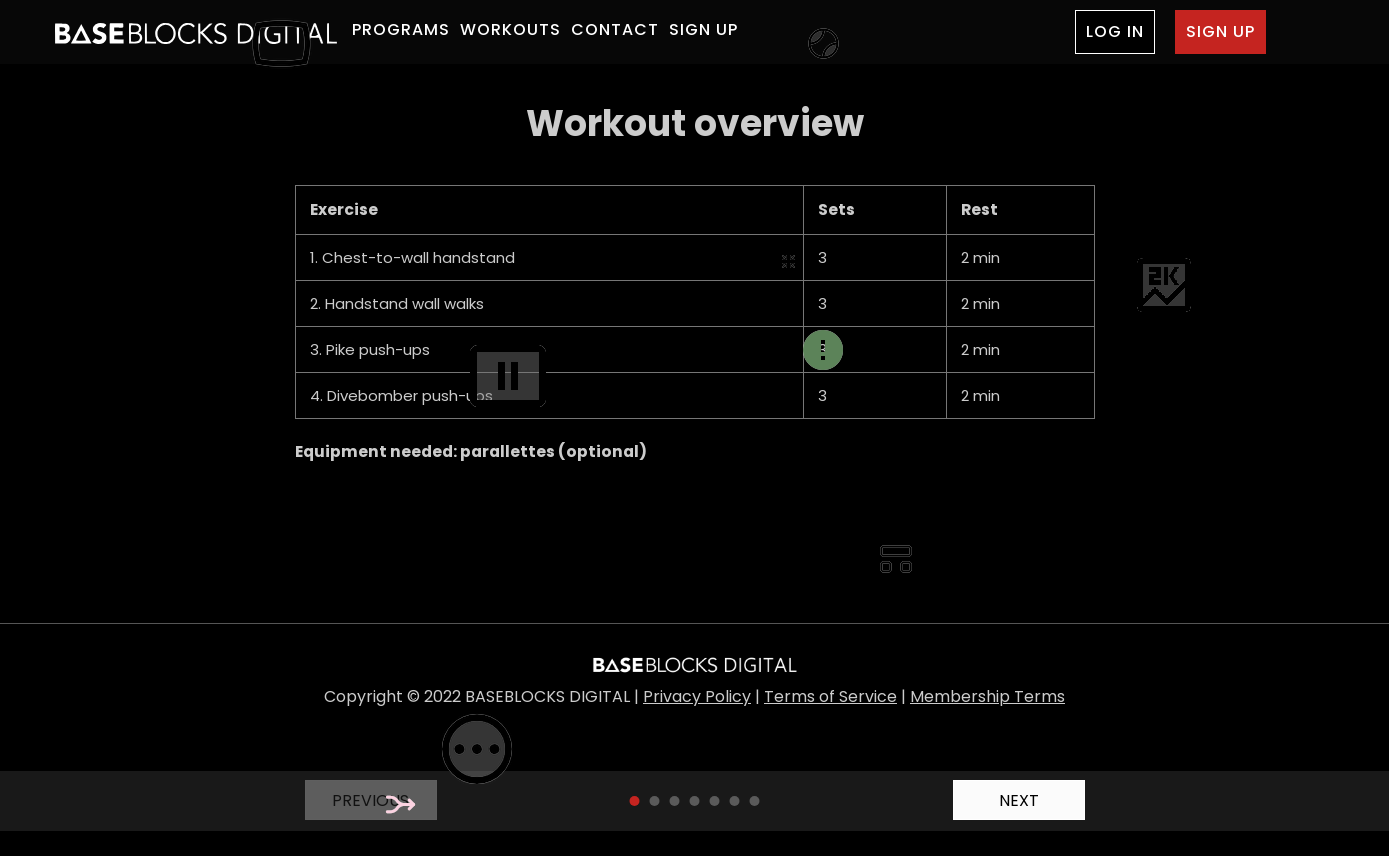  I want to click on exit fullscreen mode, so click(788, 261).